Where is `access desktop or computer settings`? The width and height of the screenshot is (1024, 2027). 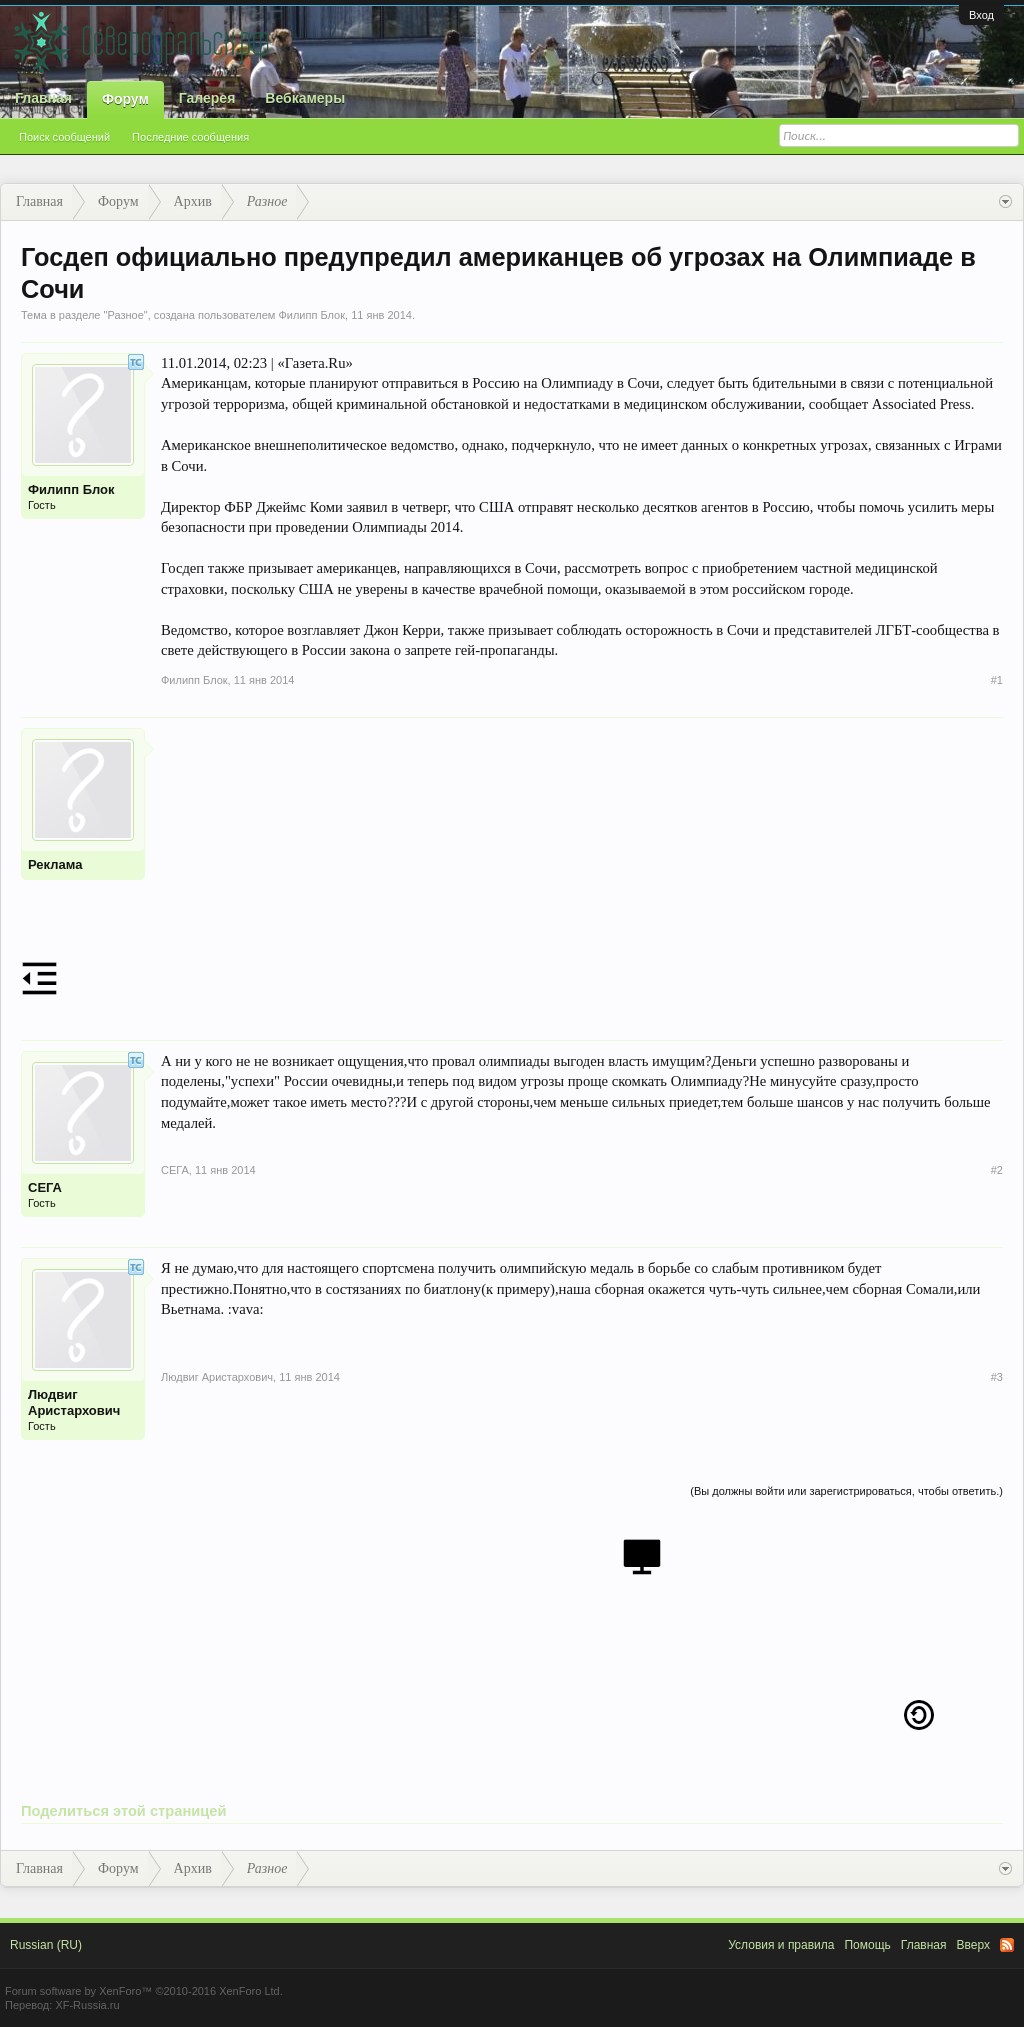
access desktop or computer settings is located at coordinates (642, 1556).